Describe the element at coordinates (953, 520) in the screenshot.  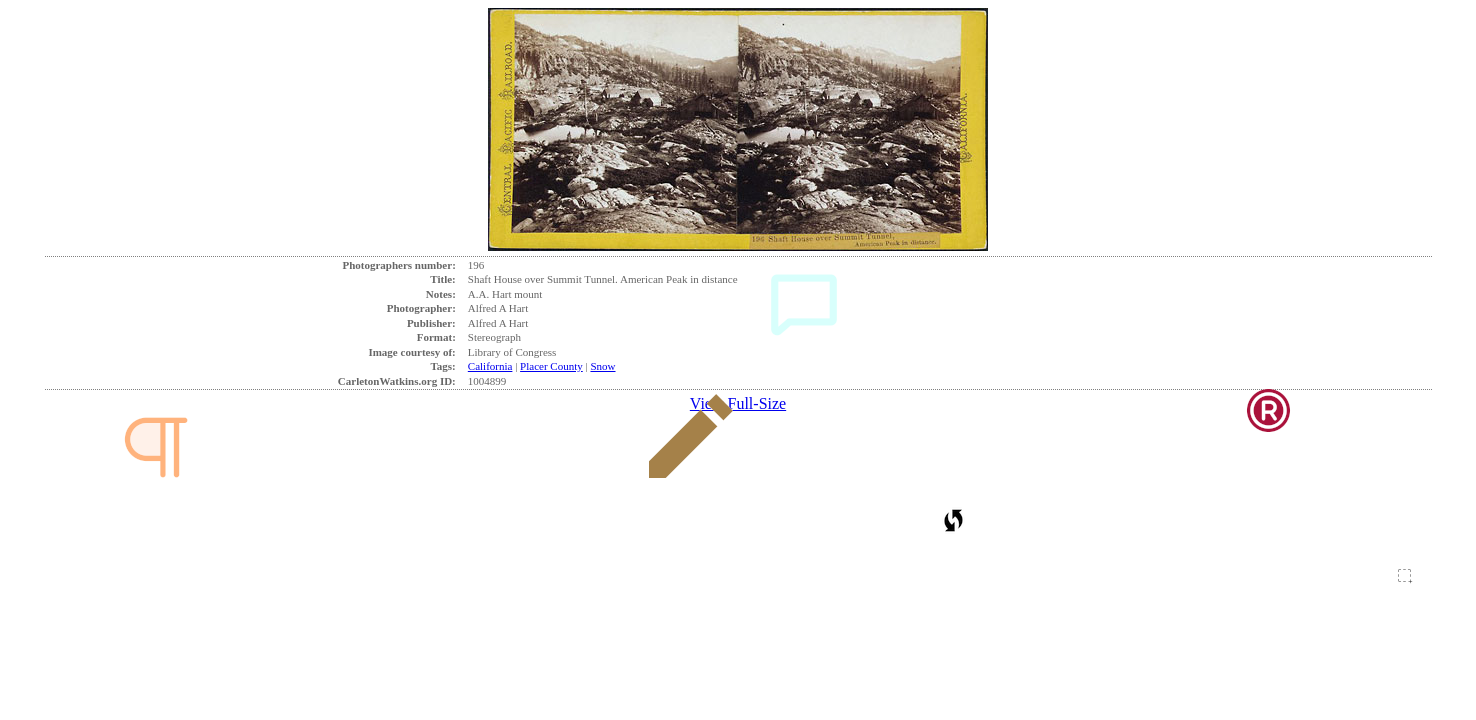
I see `initiate wifi protected setup (WPS) connection` at that location.